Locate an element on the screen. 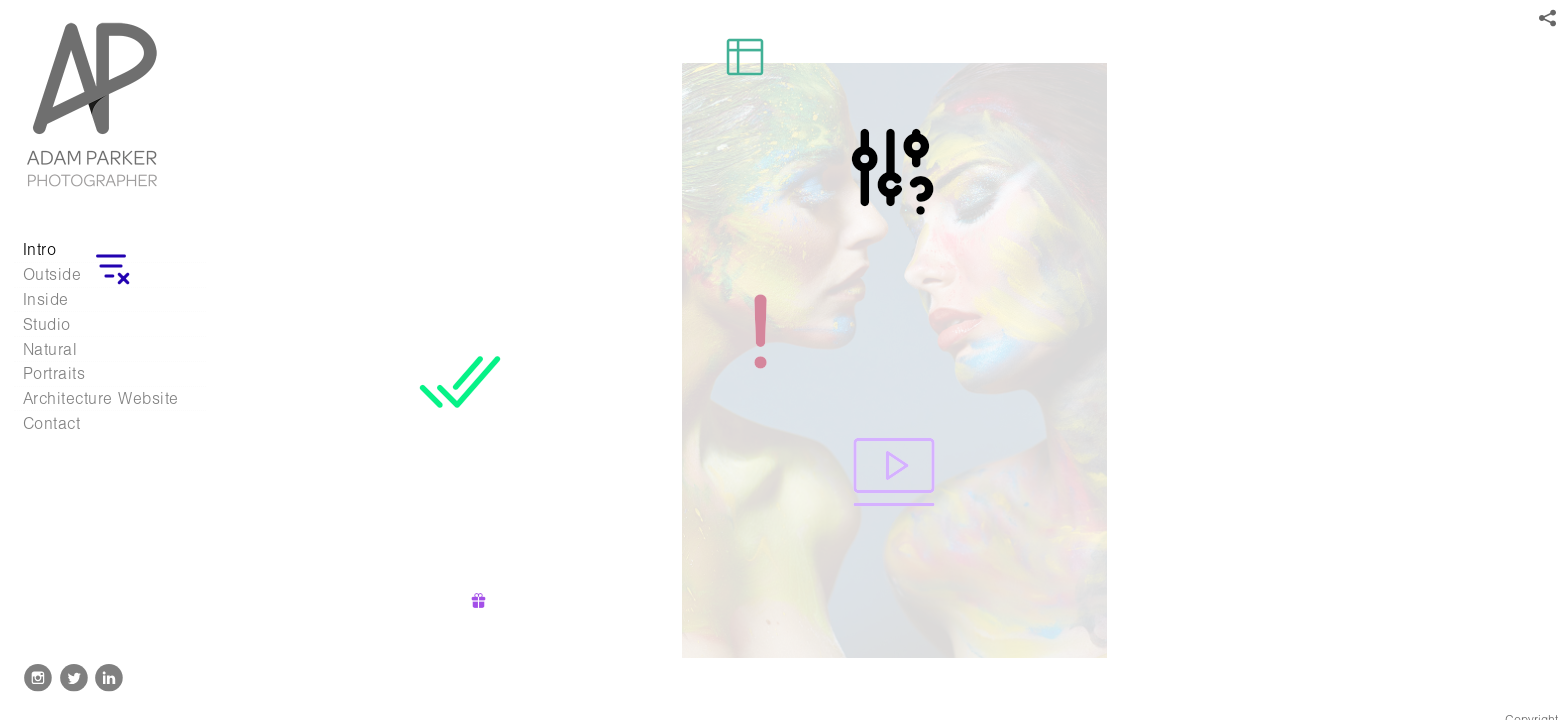  indicates message has been read is located at coordinates (460, 382).